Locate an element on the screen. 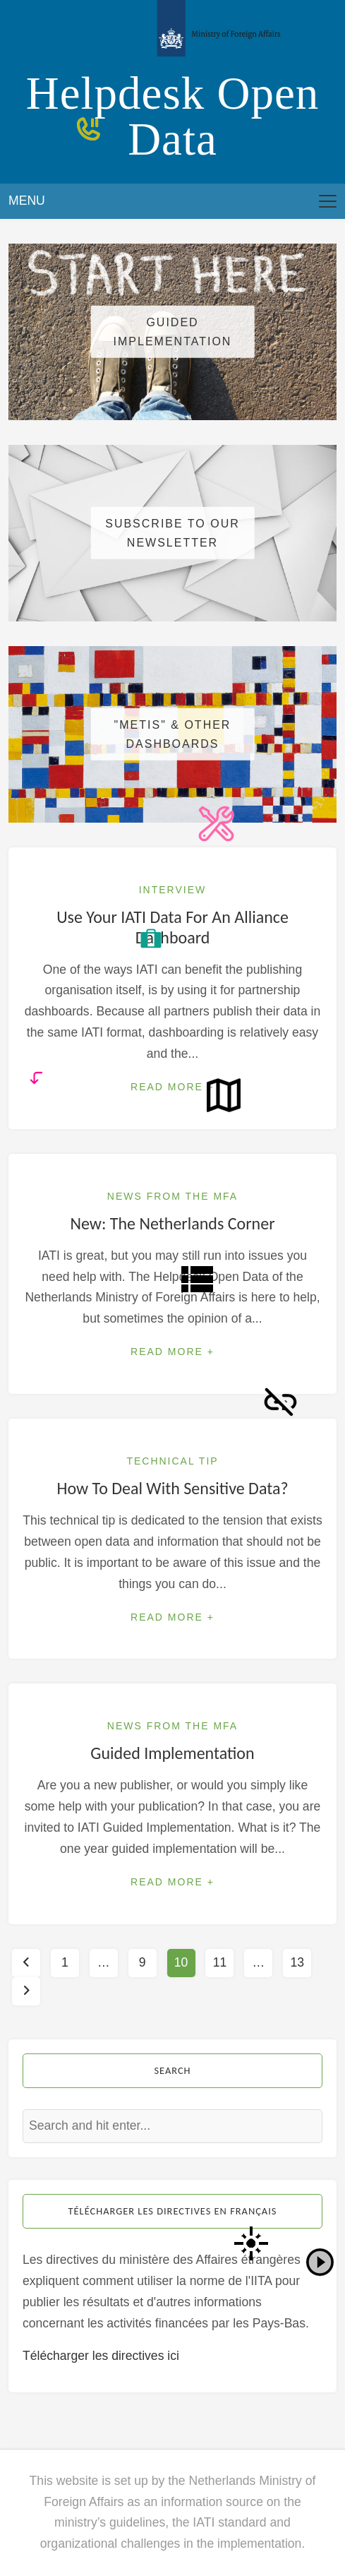 This screenshot has width=345, height=2576. access tools and settings is located at coordinates (216, 823).